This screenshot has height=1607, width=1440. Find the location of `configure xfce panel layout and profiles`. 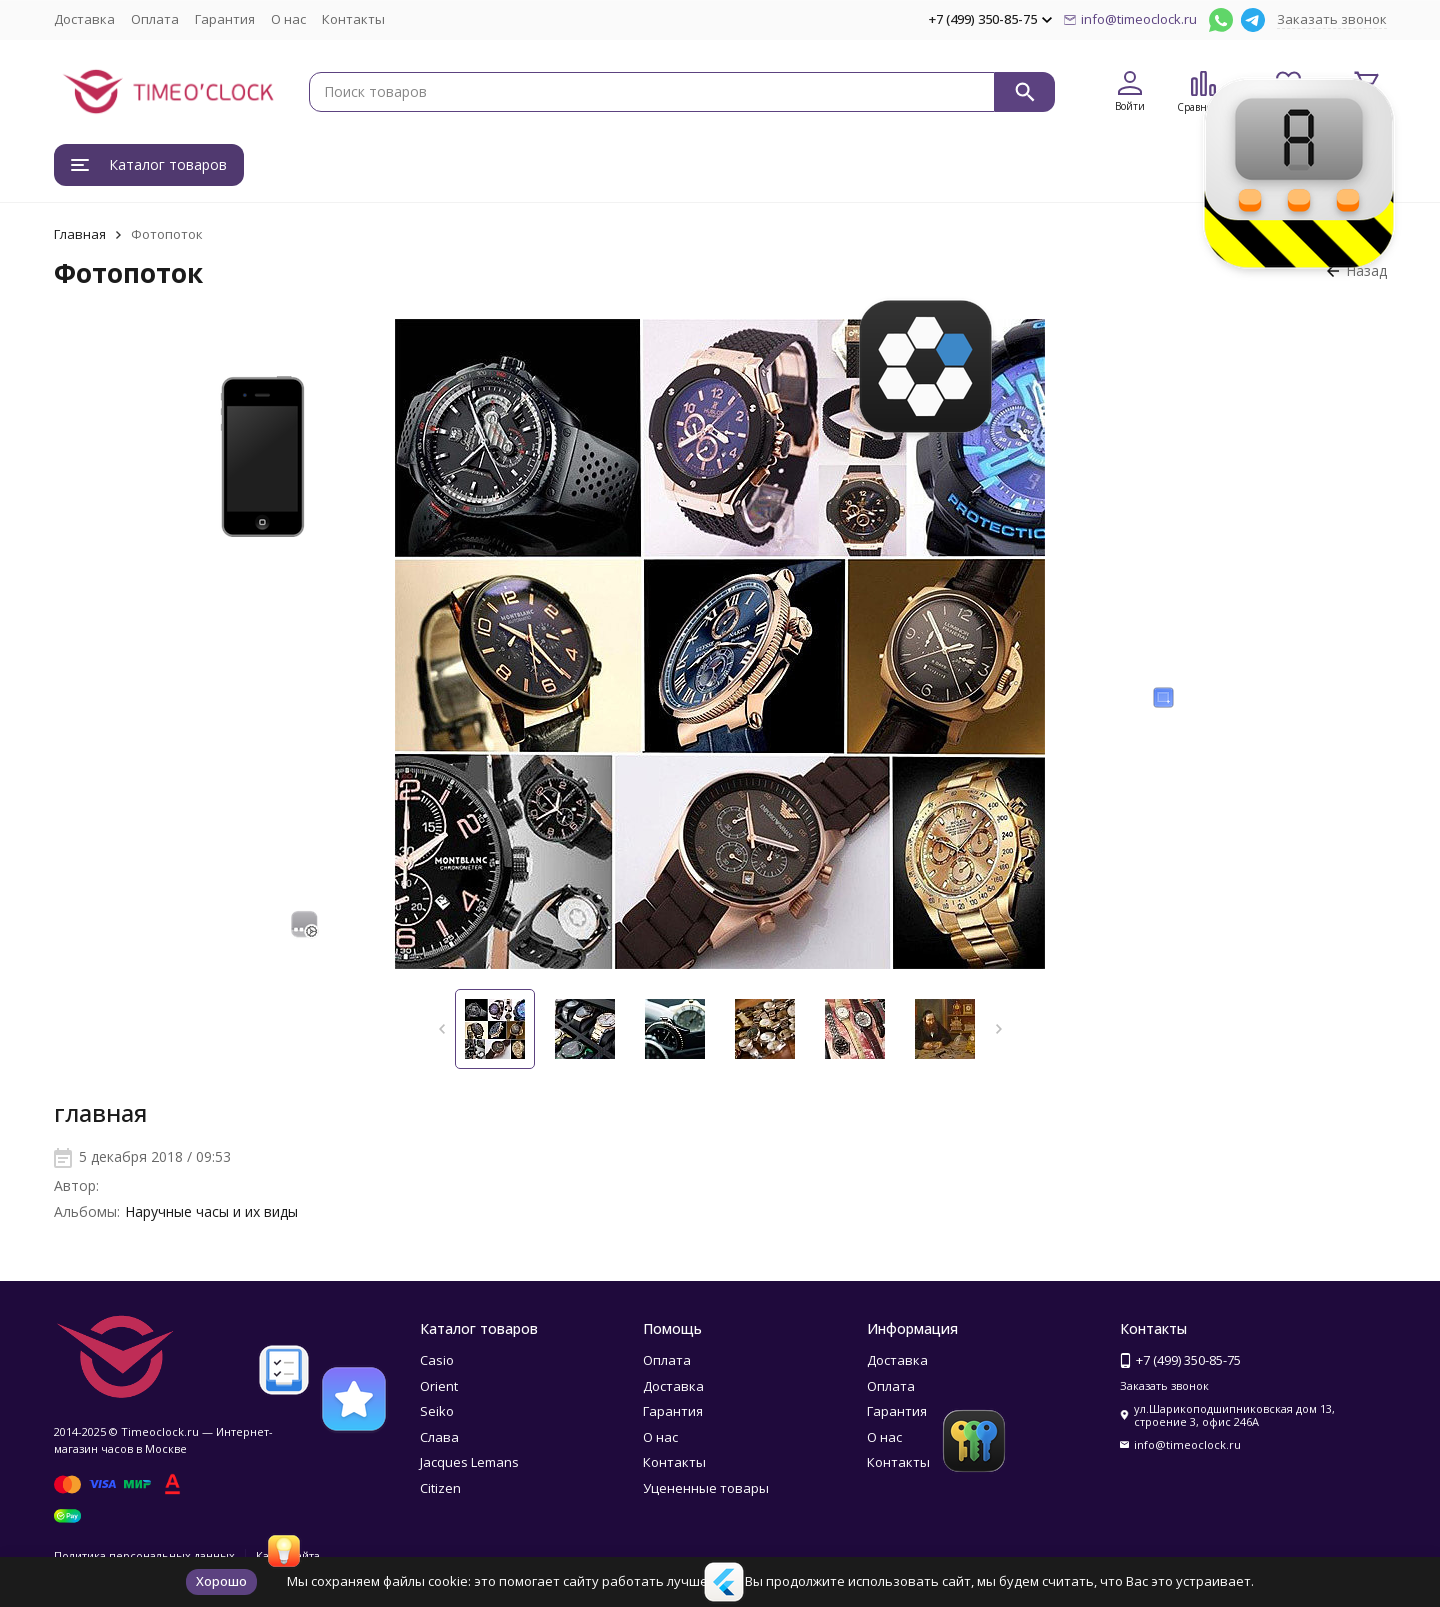

configure xfce panel layout and profiles is located at coordinates (304, 924).